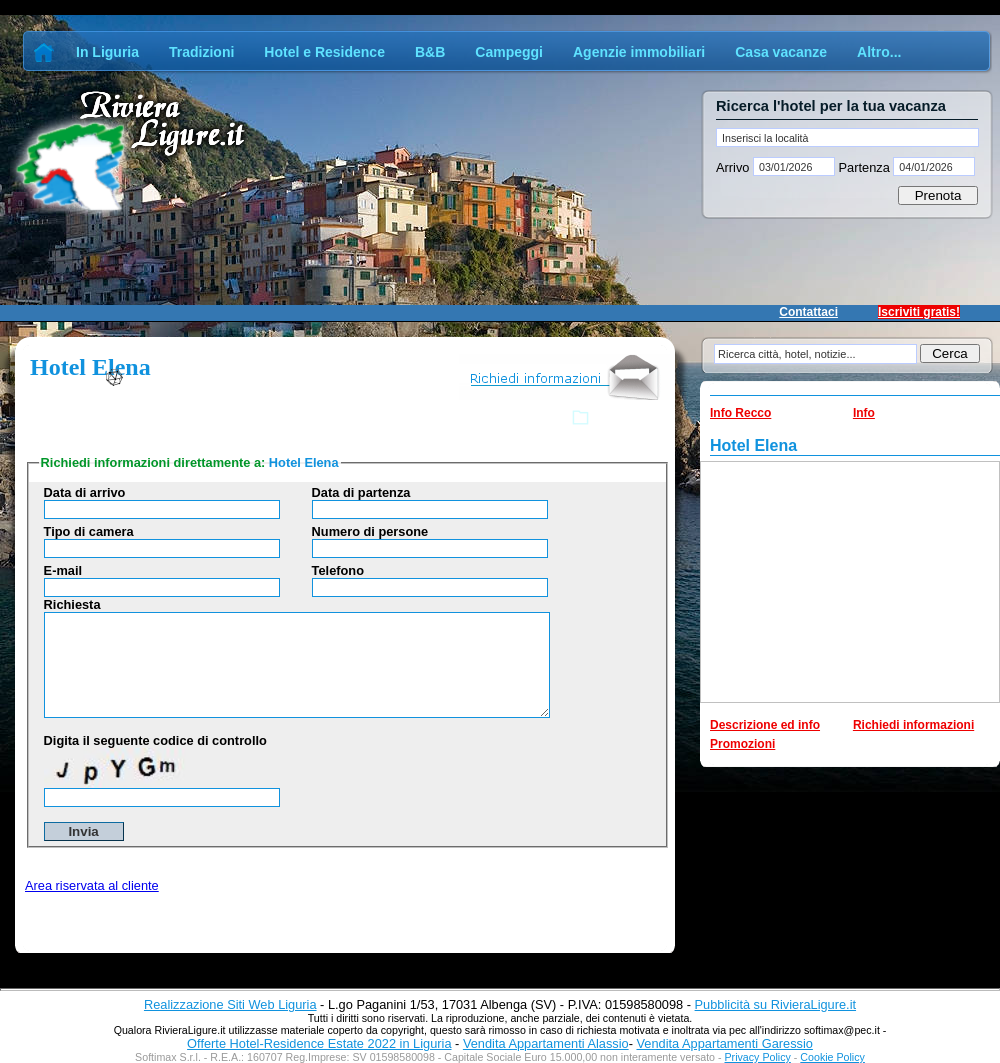 The height and width of the screenshot is (1063, 1000). What do you see at coordinates (580, 417) in the screenshot?
I see `open folder to view files` at bounding box center [580, 417].